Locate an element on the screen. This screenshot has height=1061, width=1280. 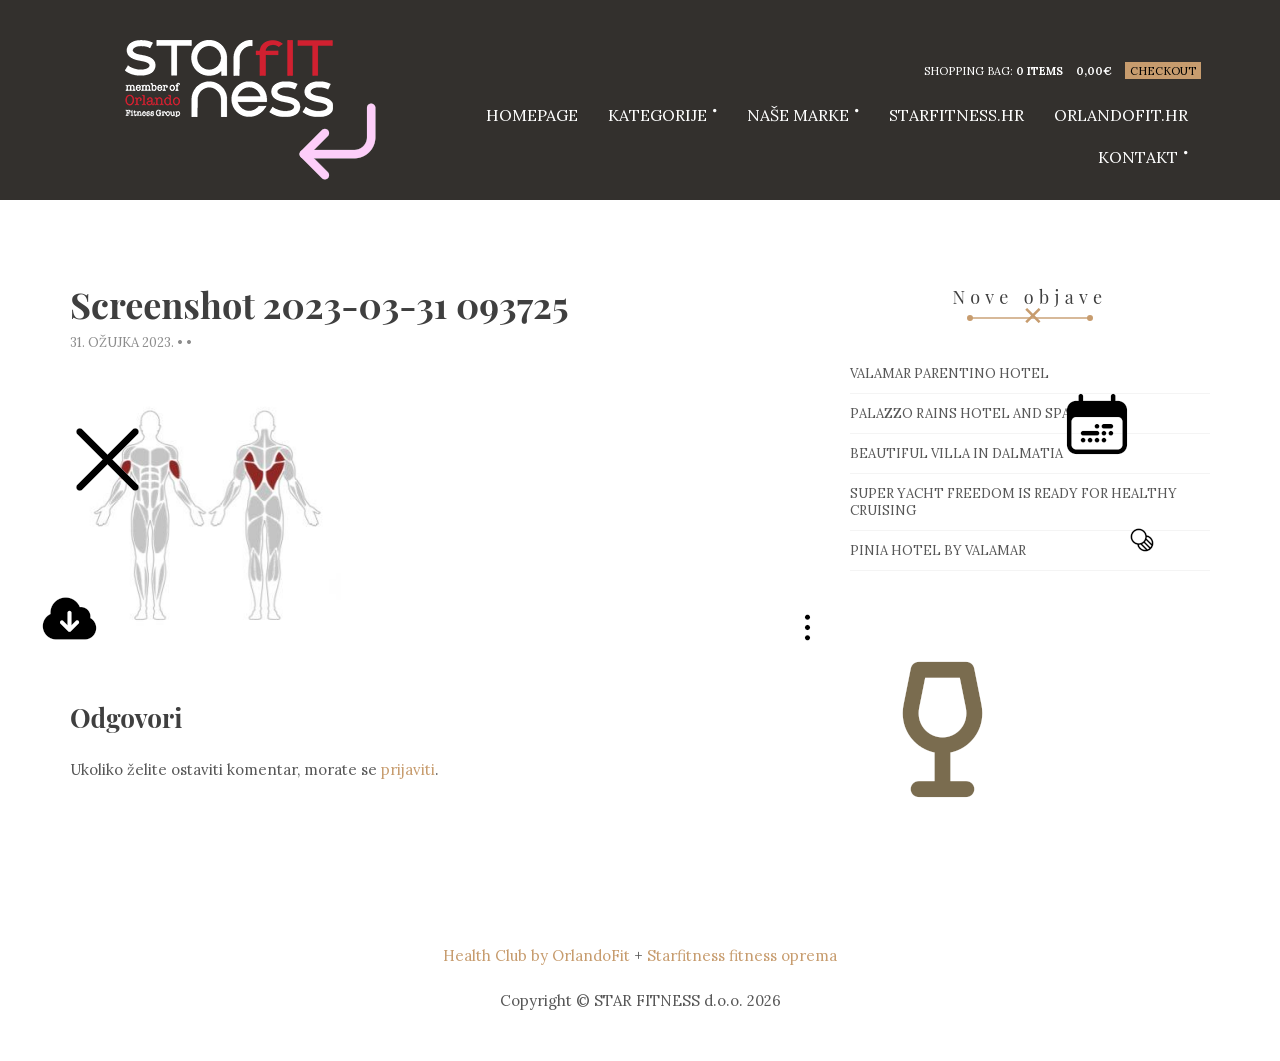
browse wine or beverage options is located at coordinates (942, 725).